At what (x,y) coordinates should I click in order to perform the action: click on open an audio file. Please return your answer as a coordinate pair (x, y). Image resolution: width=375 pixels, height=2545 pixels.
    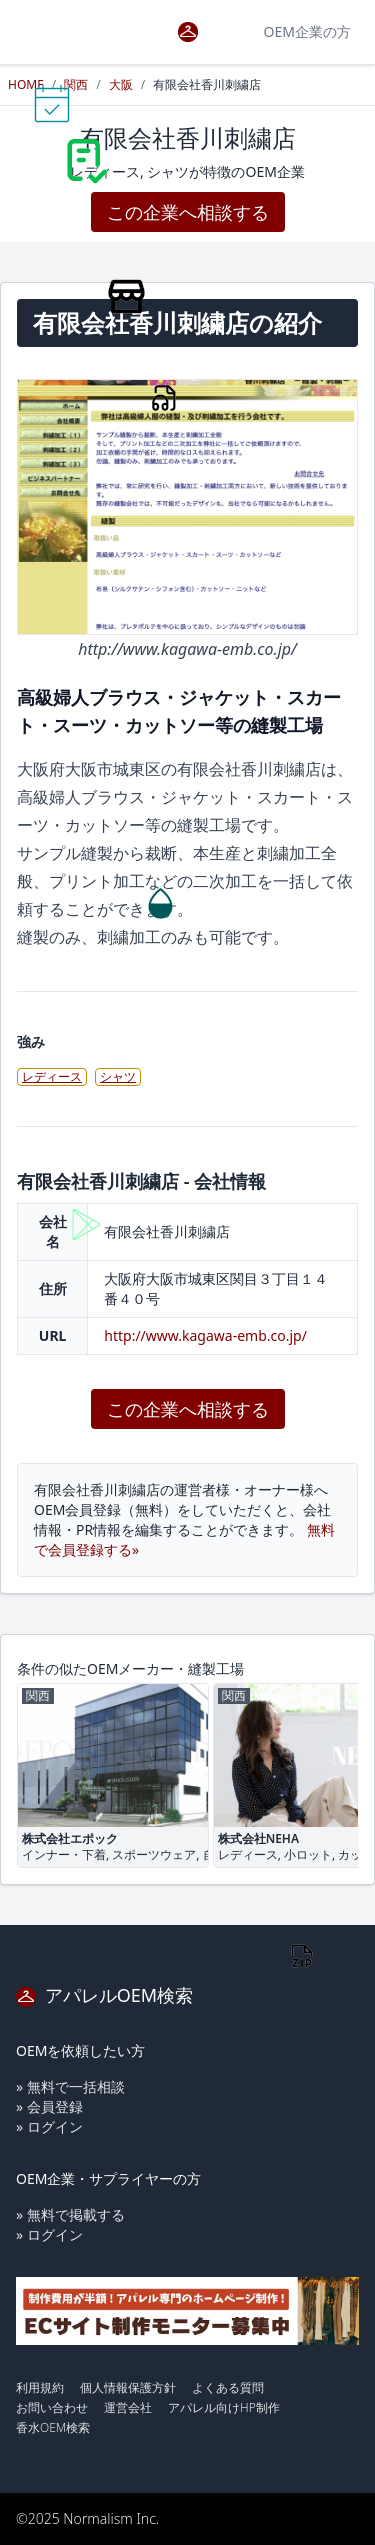
    Looking at the image, I should click on (165, 398).